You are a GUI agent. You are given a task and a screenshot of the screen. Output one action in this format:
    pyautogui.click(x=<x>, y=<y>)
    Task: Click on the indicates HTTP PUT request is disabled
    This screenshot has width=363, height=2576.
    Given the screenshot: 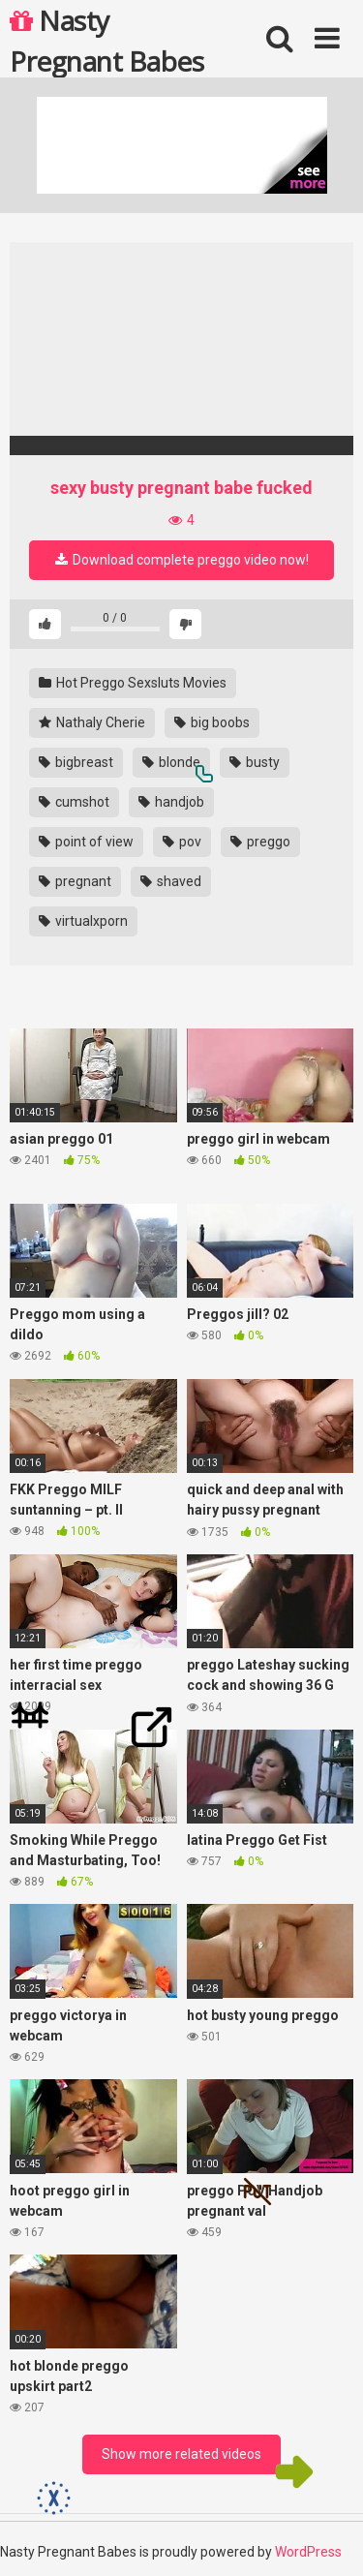 What is the action you would take?
    pyautogui.click(x=257, y=2192)
    